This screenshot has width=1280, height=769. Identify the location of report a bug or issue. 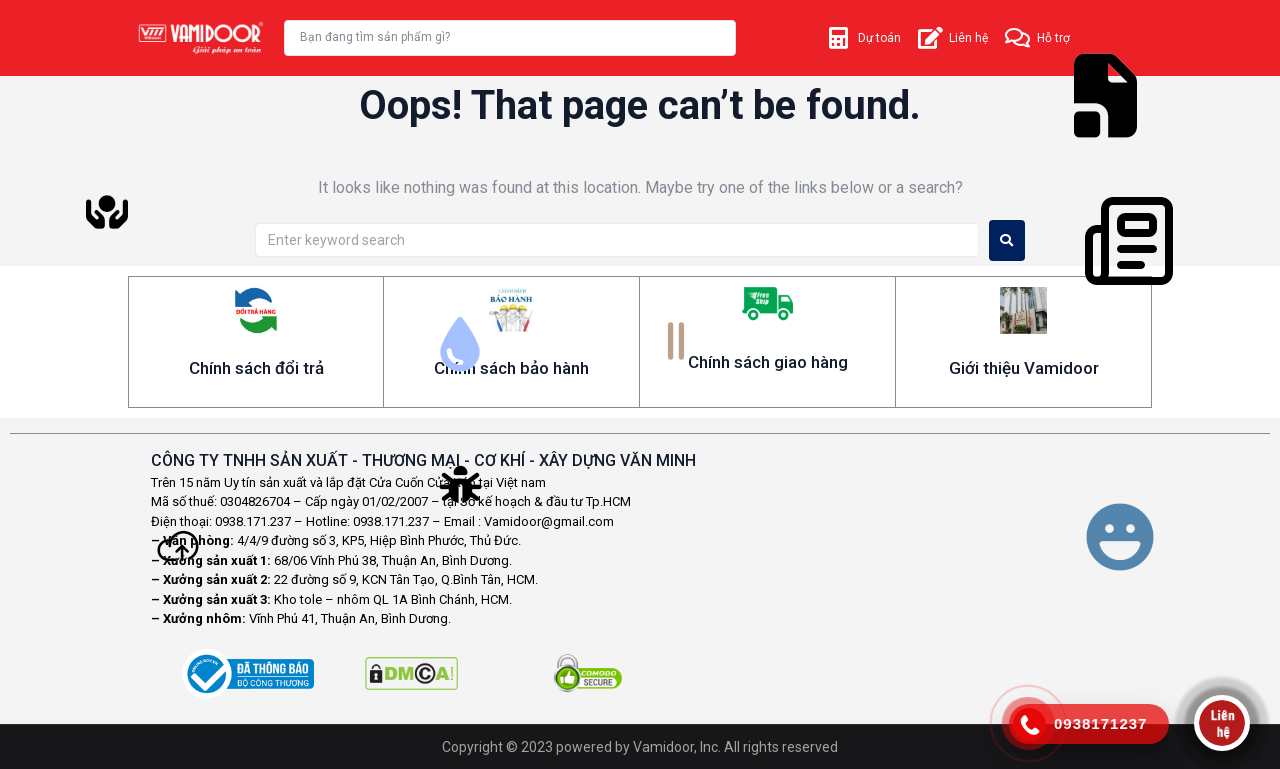
(460, 484).